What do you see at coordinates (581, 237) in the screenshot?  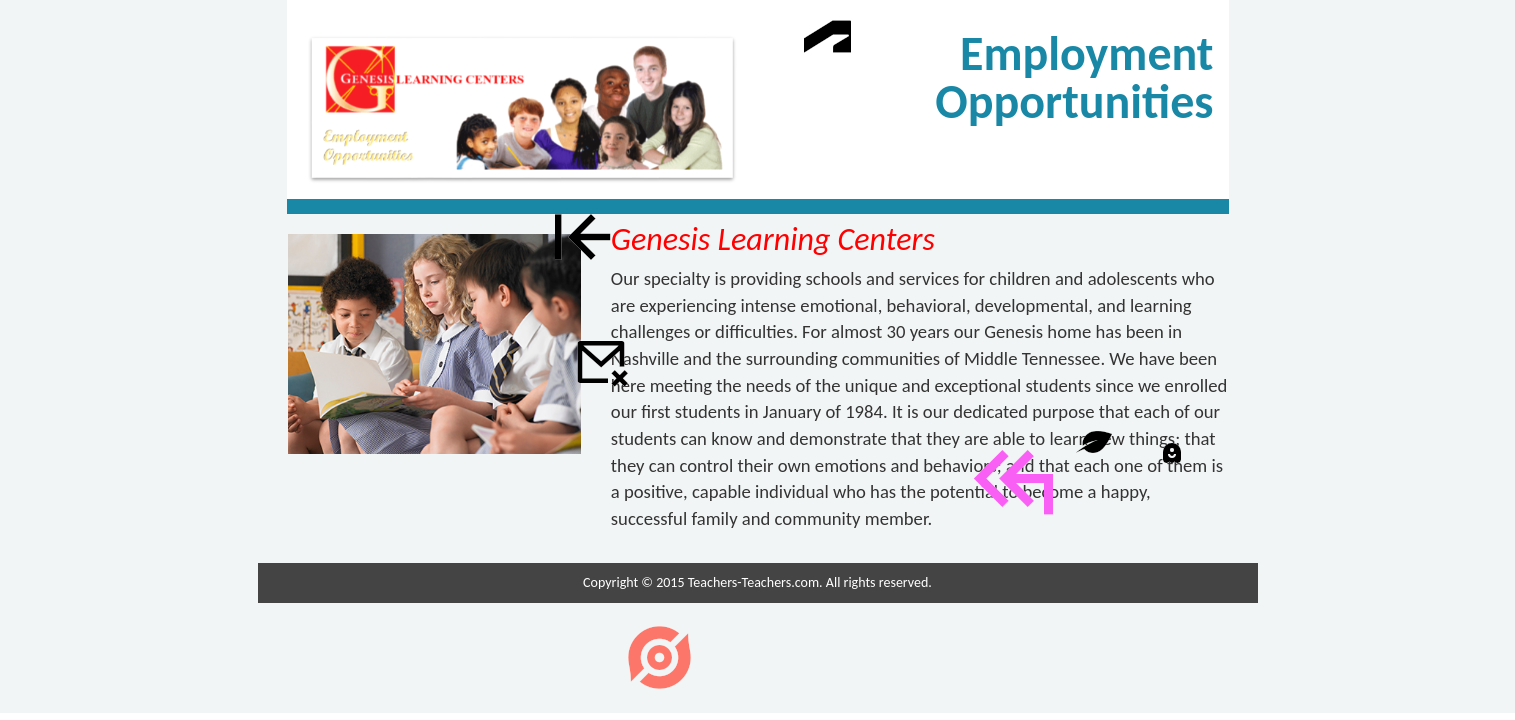 I see `collapse panel to the left` at bounding box center [581, 237].